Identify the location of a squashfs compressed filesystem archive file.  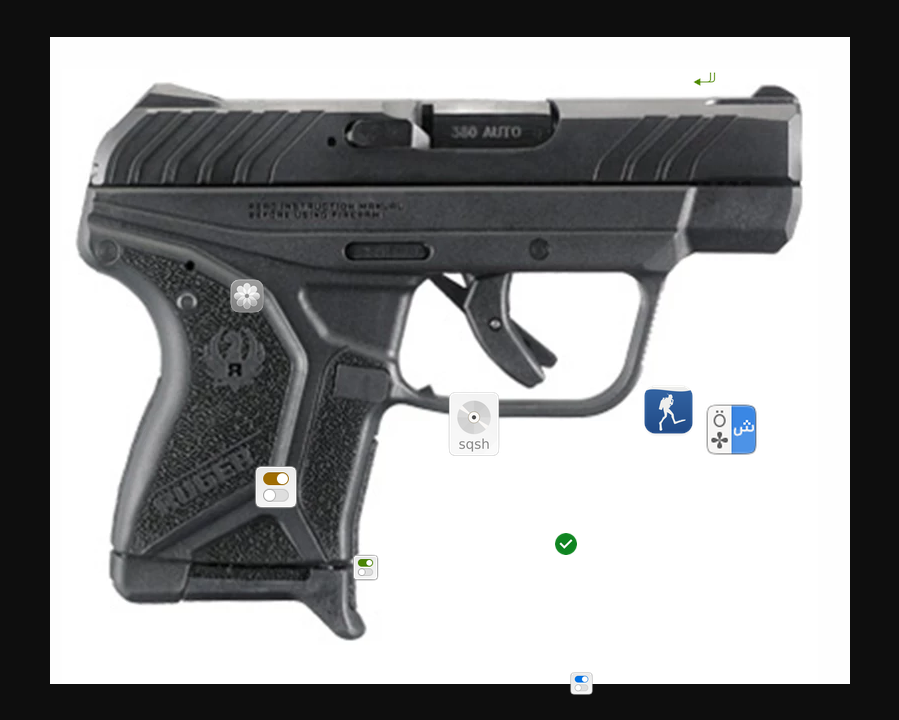
(474, 424).